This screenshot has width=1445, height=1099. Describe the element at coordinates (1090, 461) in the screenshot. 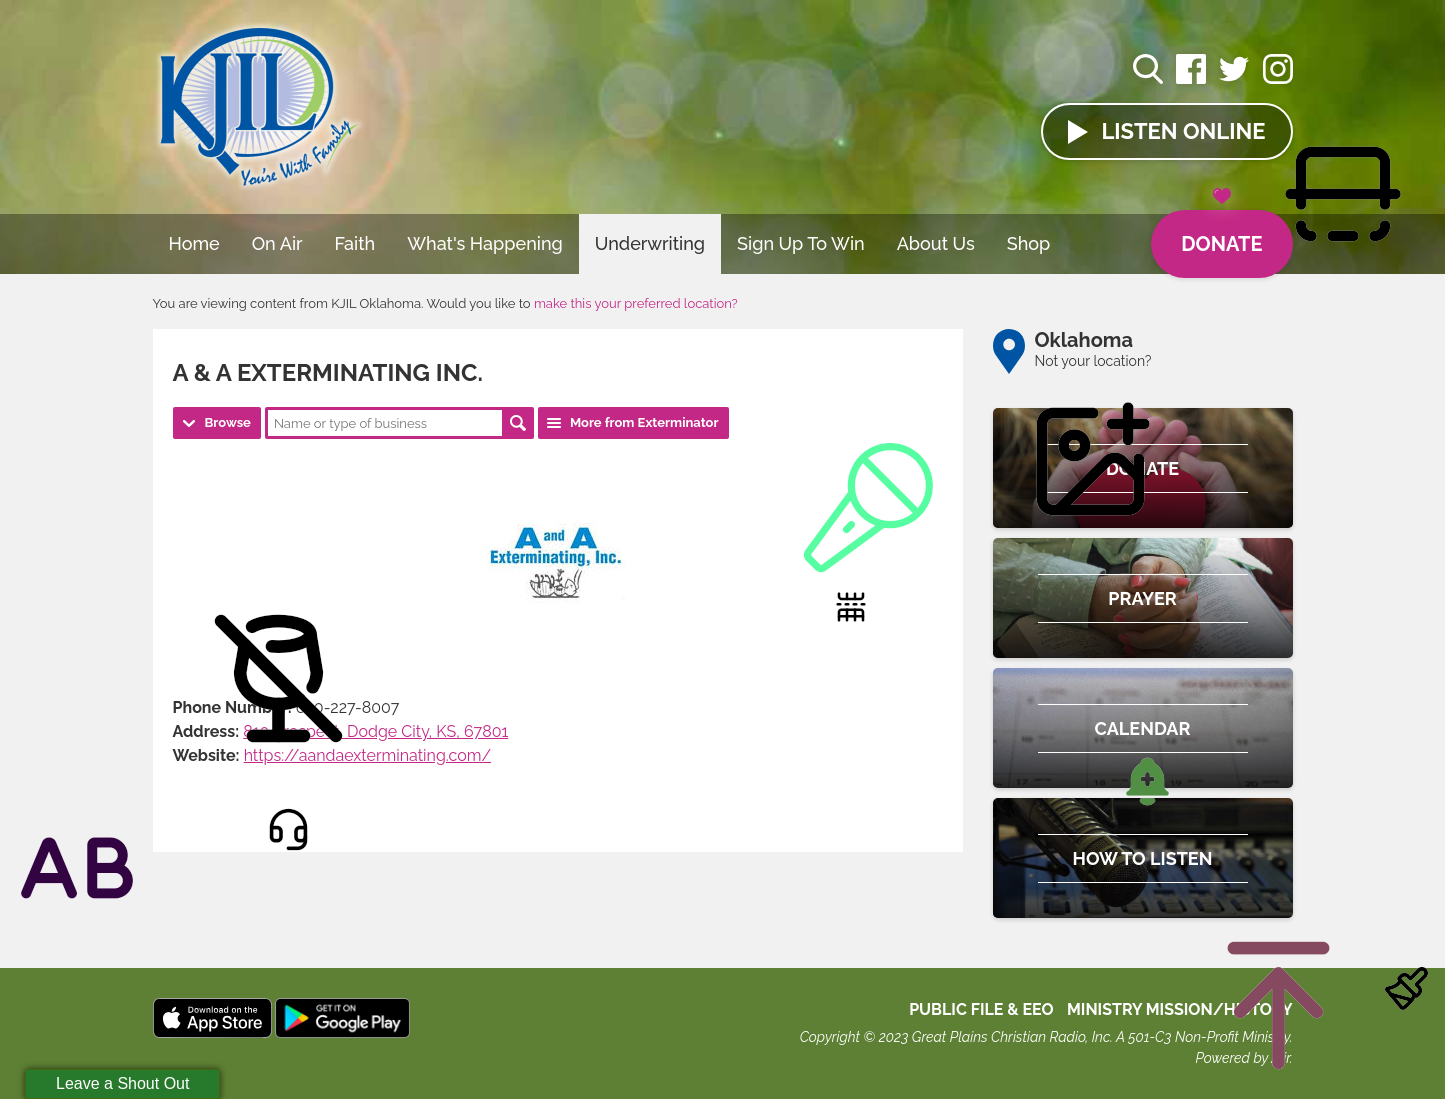

I see `add a new image or photo` at that location.